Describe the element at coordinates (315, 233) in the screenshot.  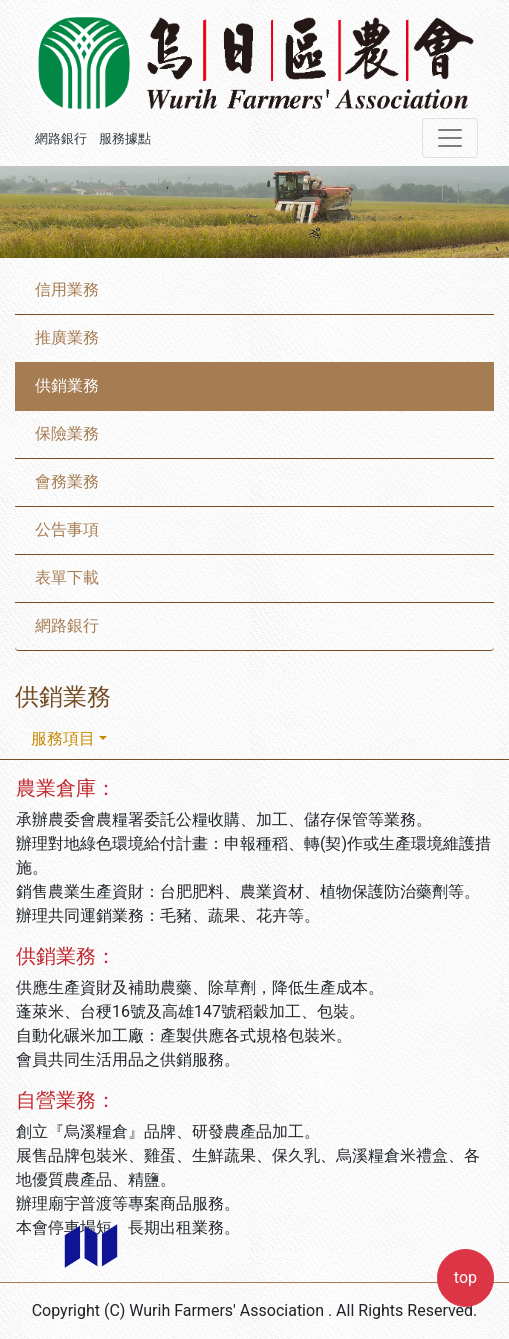
I see `indicates swimming pool or aquatic facilities nearby` at that location.